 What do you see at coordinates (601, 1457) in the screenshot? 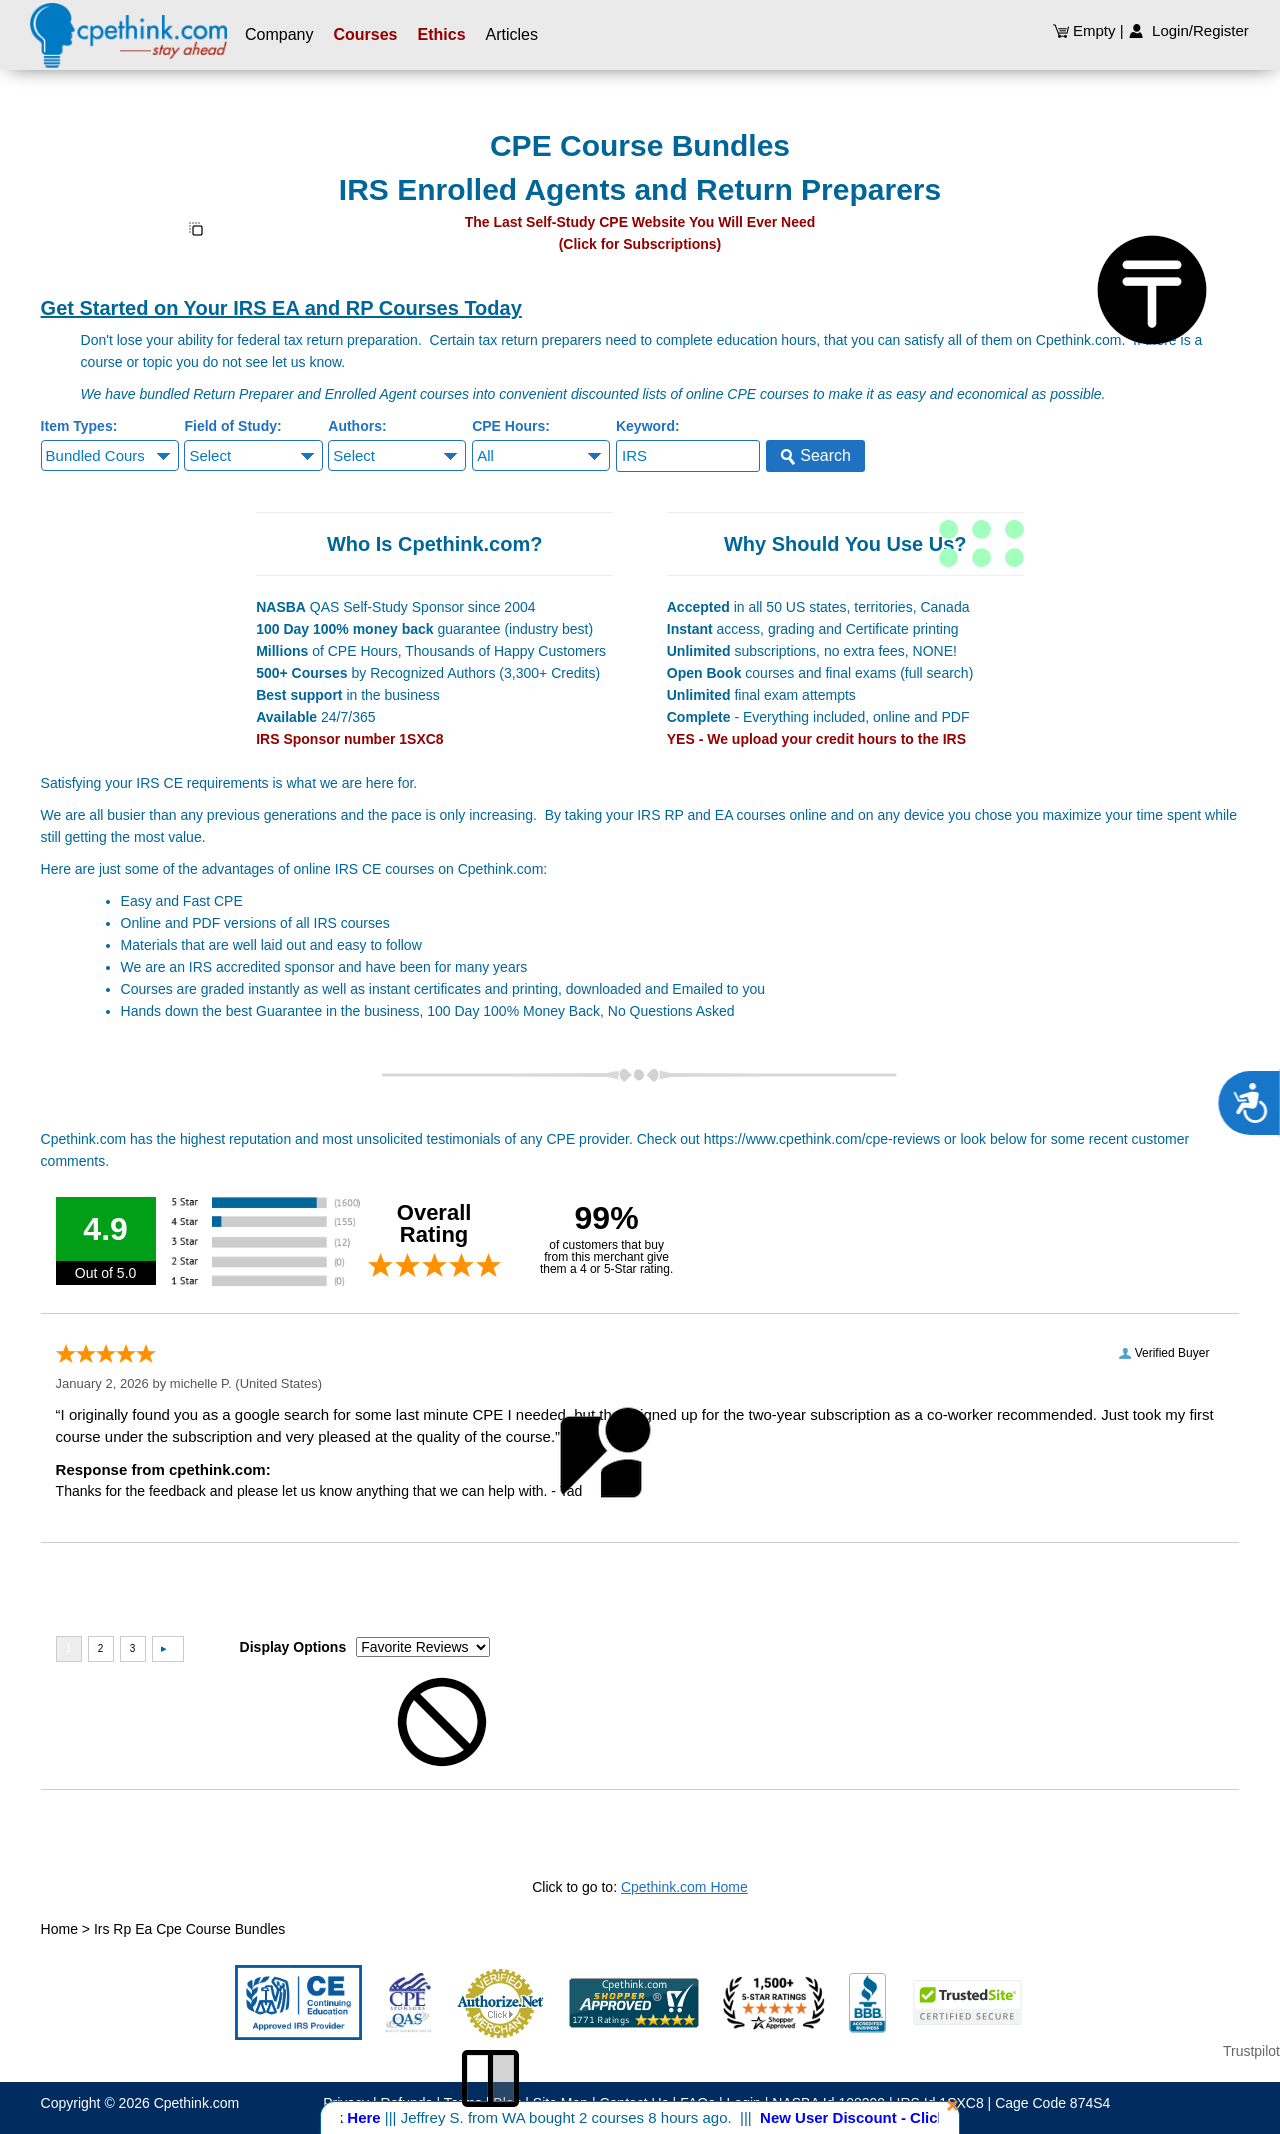
I see `access street view mode on maps` at bounding box center [601, 1457].